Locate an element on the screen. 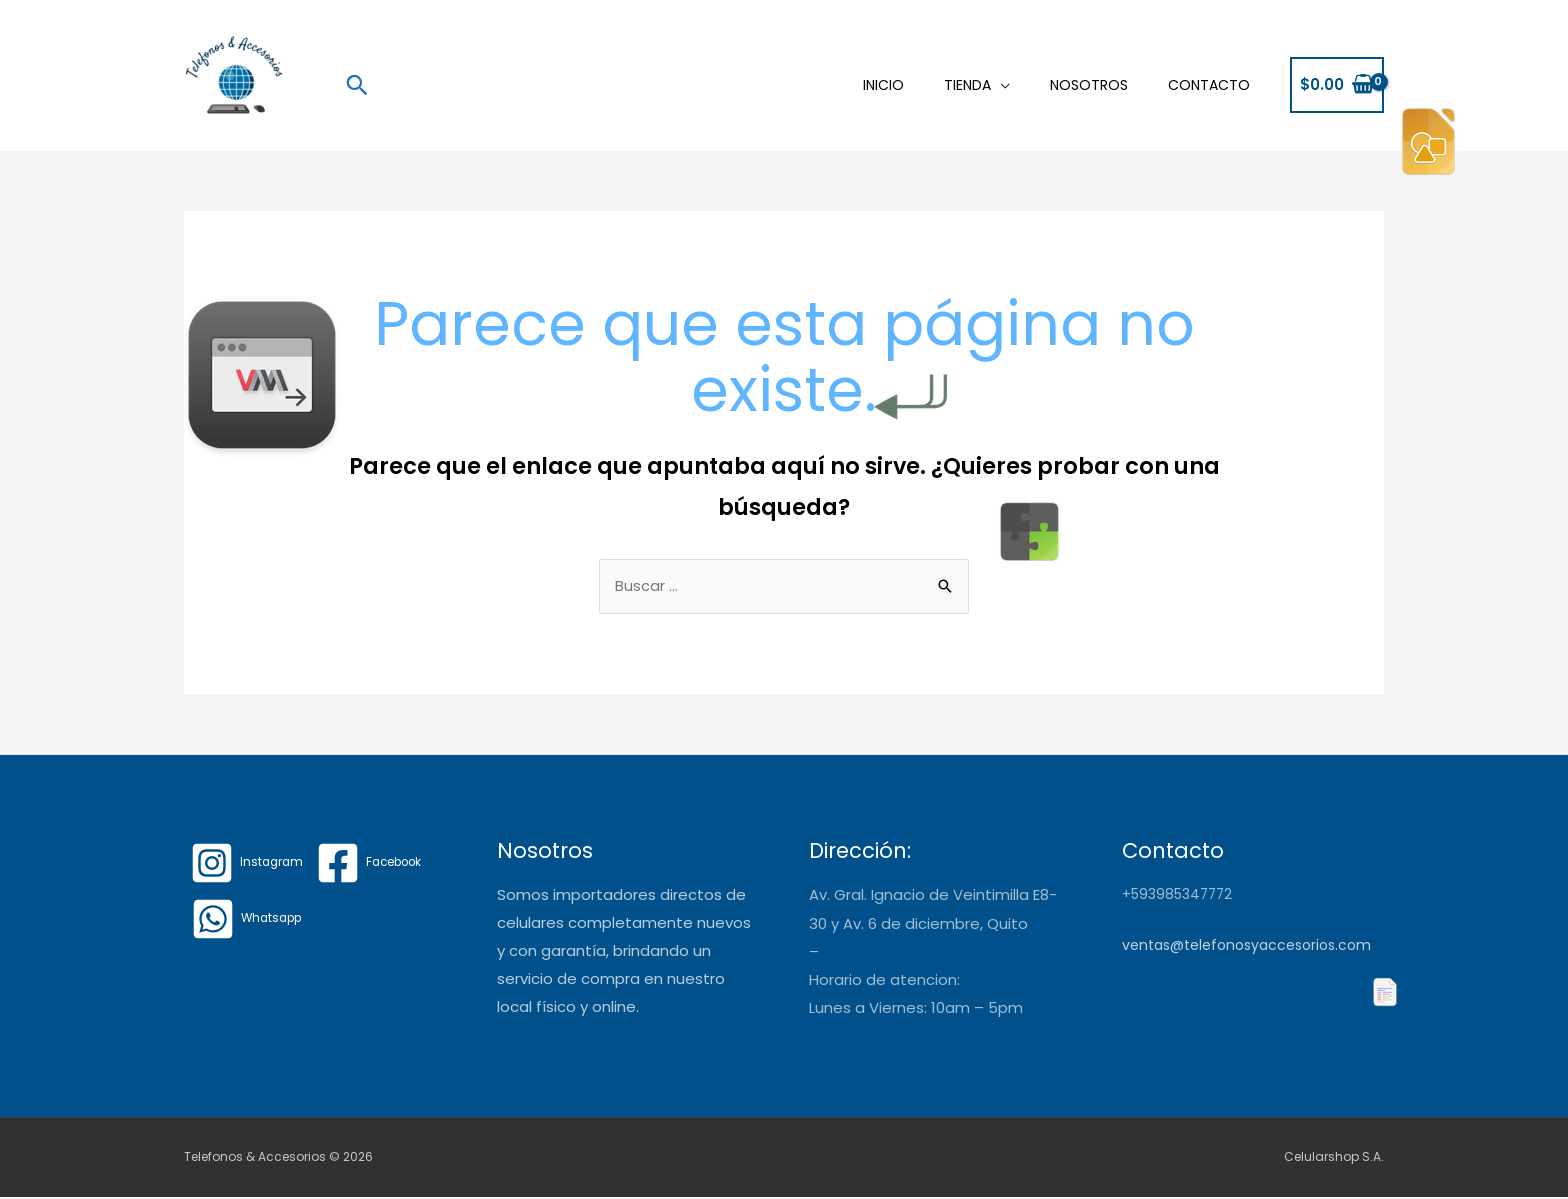 The width and height of the screenshot is (1568, 1199). access virtual machine migration settings is located at coordinates (262, 375).